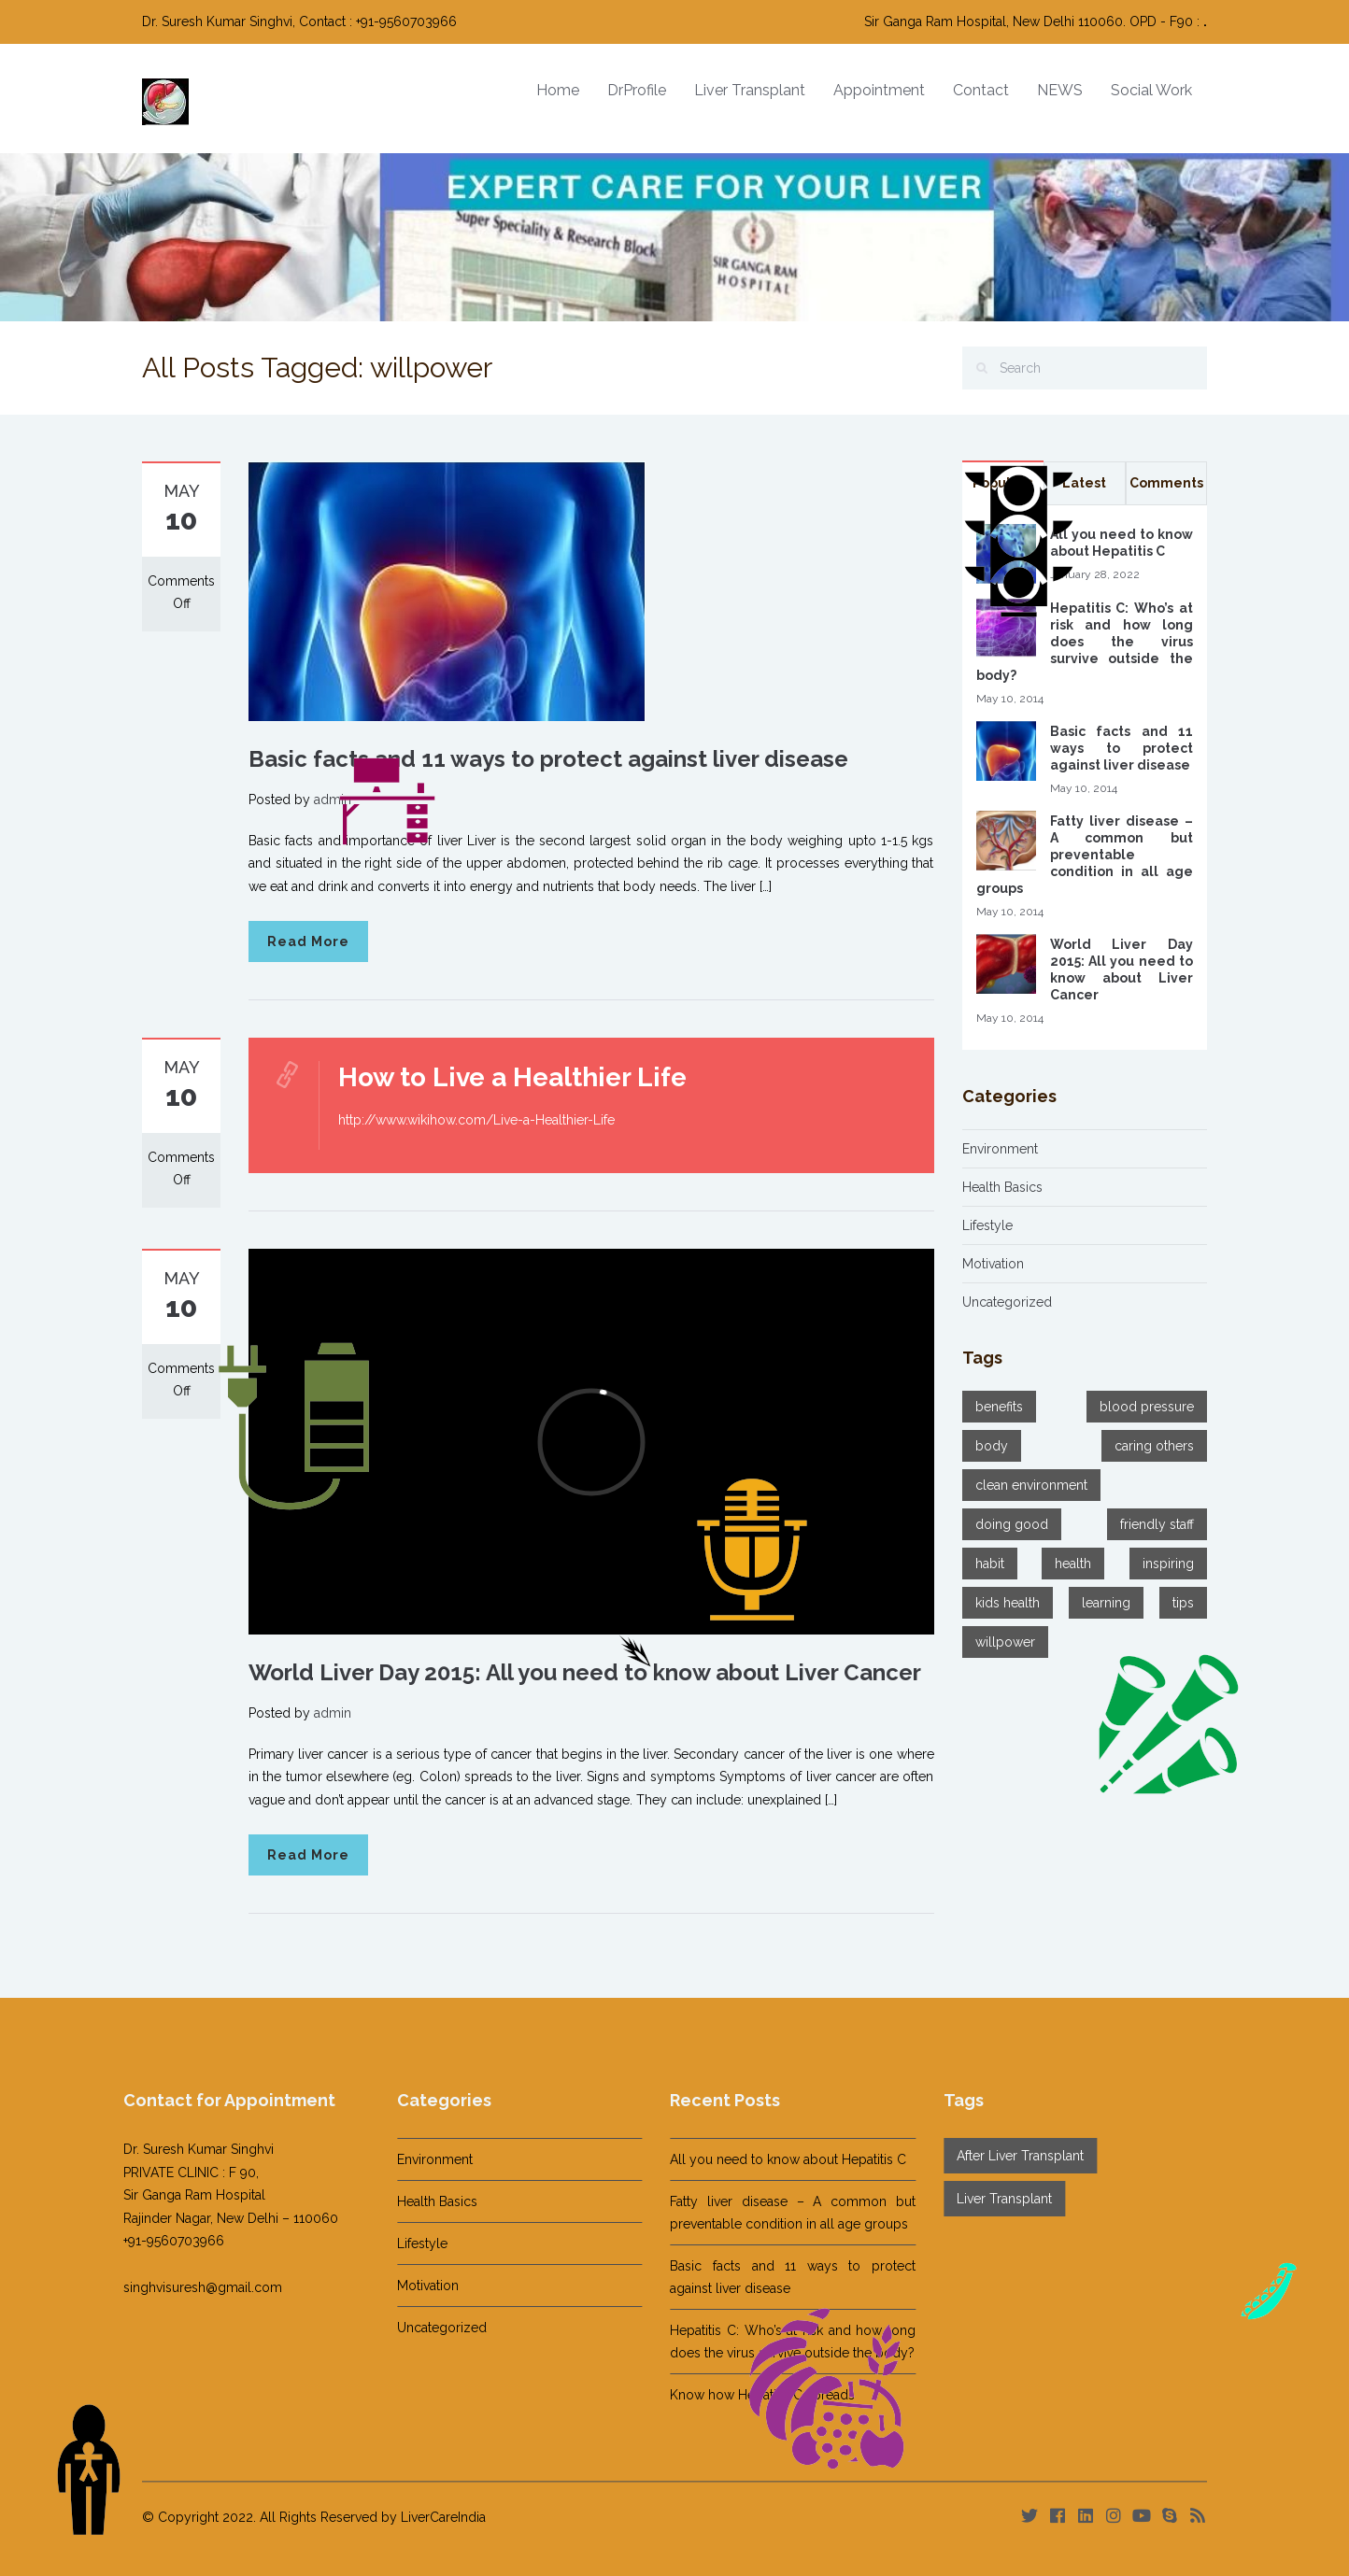 The width and height of the screenshot is (1349, 2576). I want to click on device is currently charging, so click(297, 1428).